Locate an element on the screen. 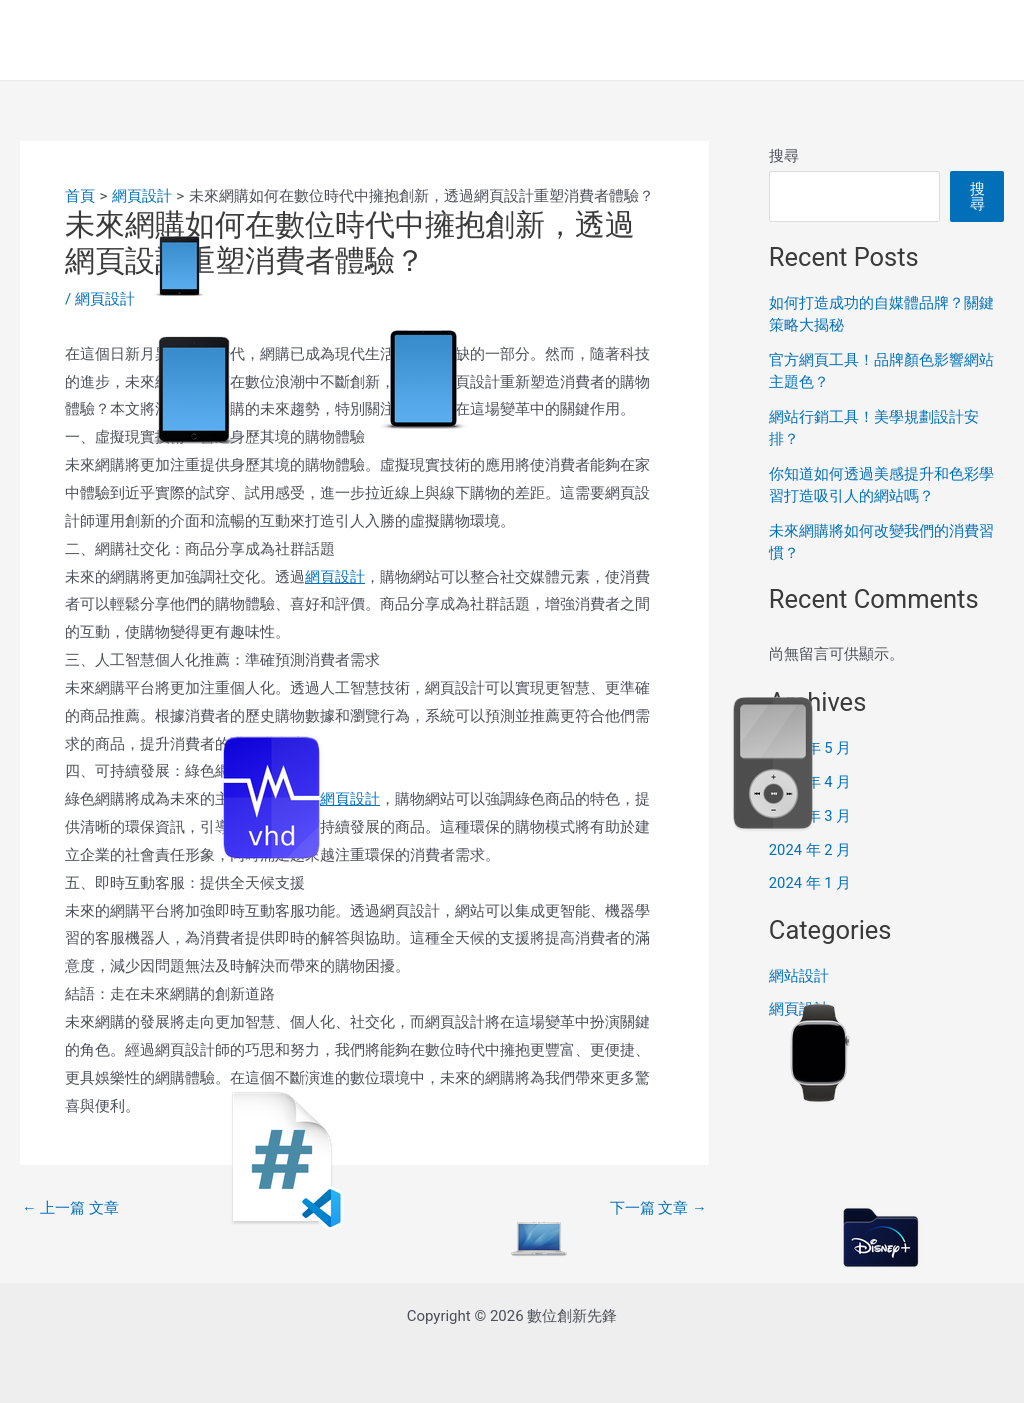 This screenshot has width=1024, height=1403. open disney+ media folder is located at coordinates (880, 1239).